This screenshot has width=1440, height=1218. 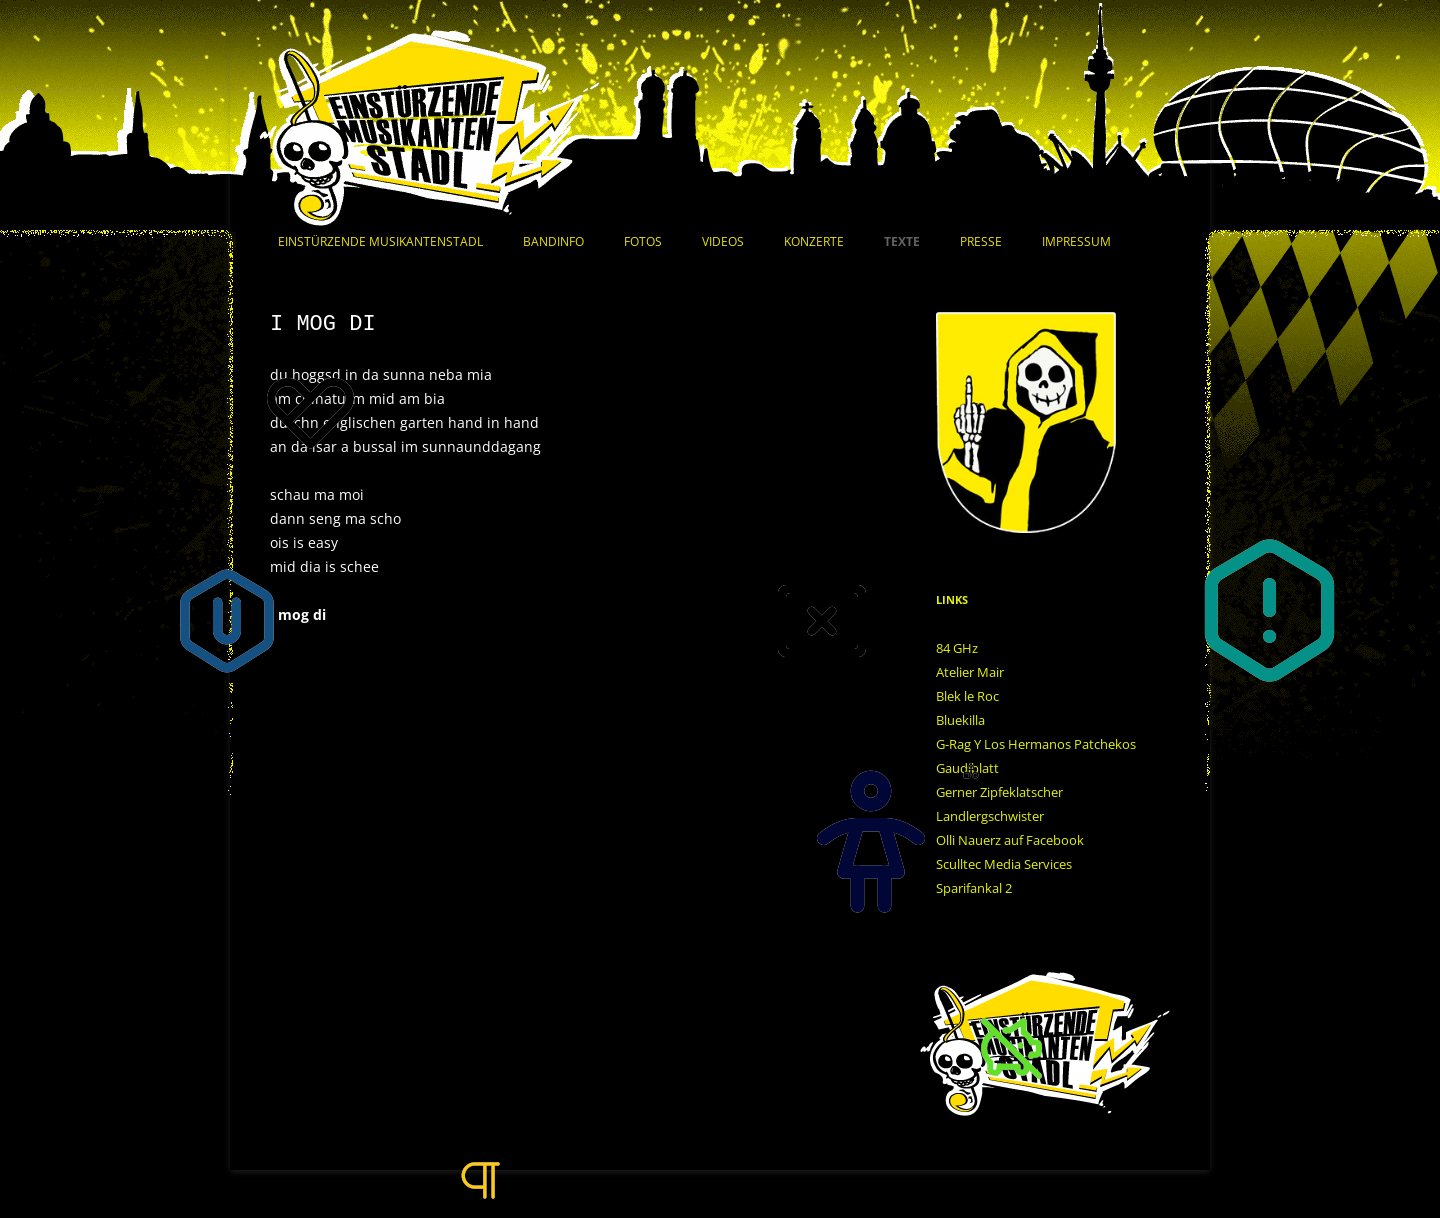 What do you see at coordinates (871, 845) in the screenshot?
I see `indicates women's restroom` at bounding box center [871, 845].